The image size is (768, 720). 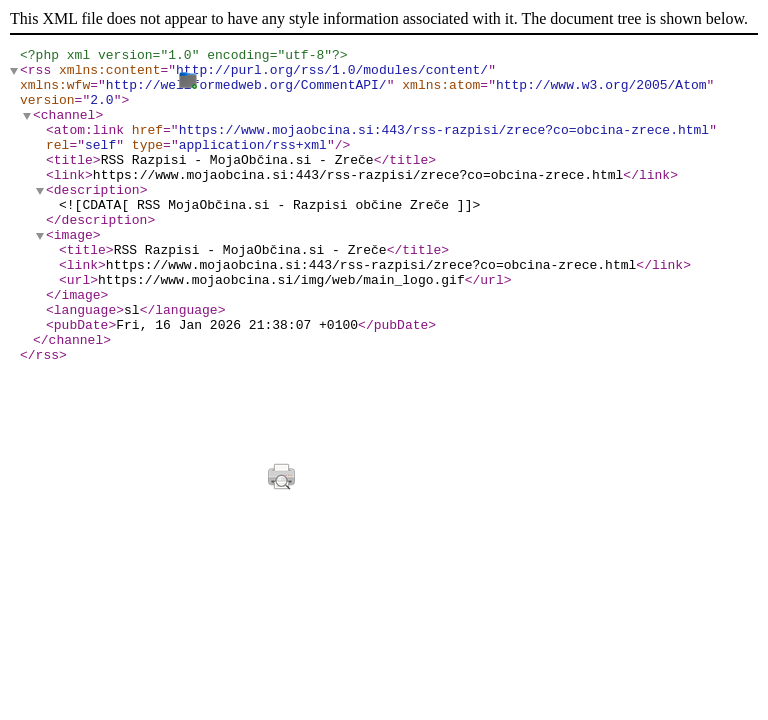 I want to click on preview document before printing, so click(x=281, y=476).